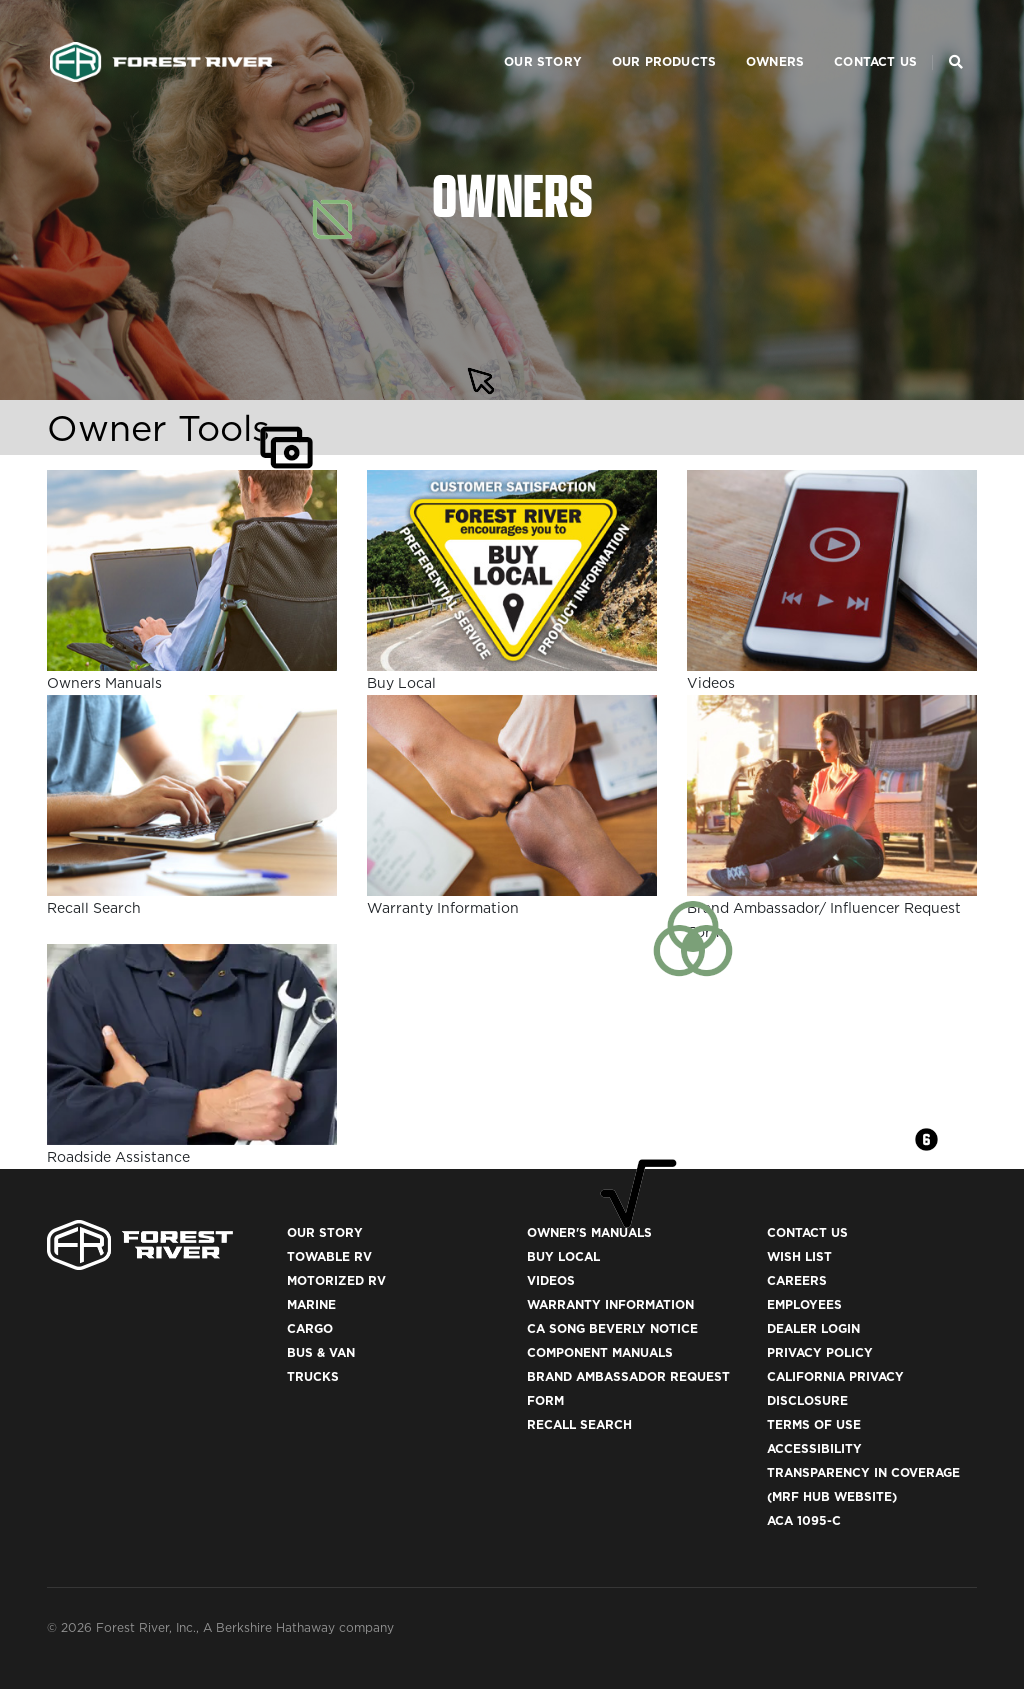 This screenshot has height=1689, width=1024. Describe the element at coordinates (332, 219) in the screenshot. I see `tumble dry not recommended` at that location.